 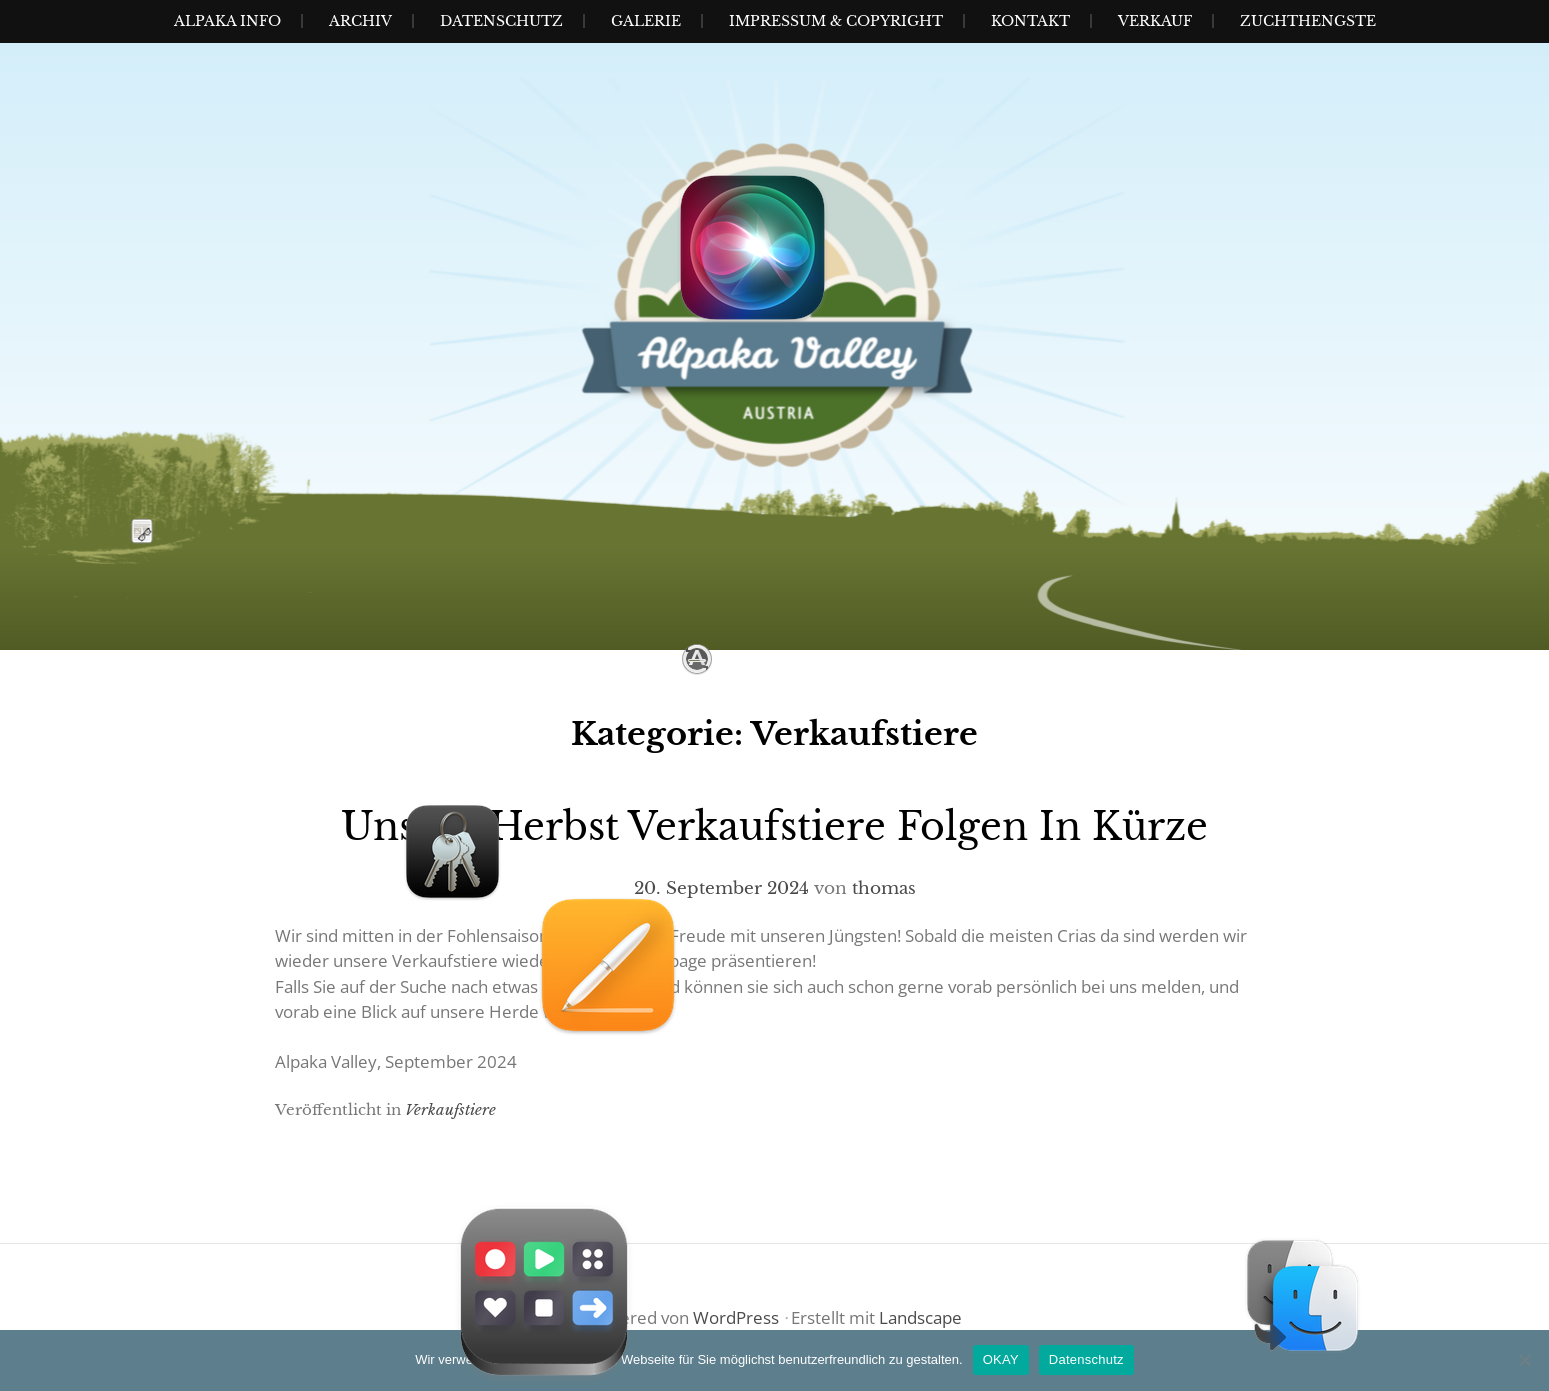 What do you see at coordinates (1302, 1295) in the screenshot?
I see `launch migration assistant to transfer data from another mac` at bounding box center [1302, 1295].